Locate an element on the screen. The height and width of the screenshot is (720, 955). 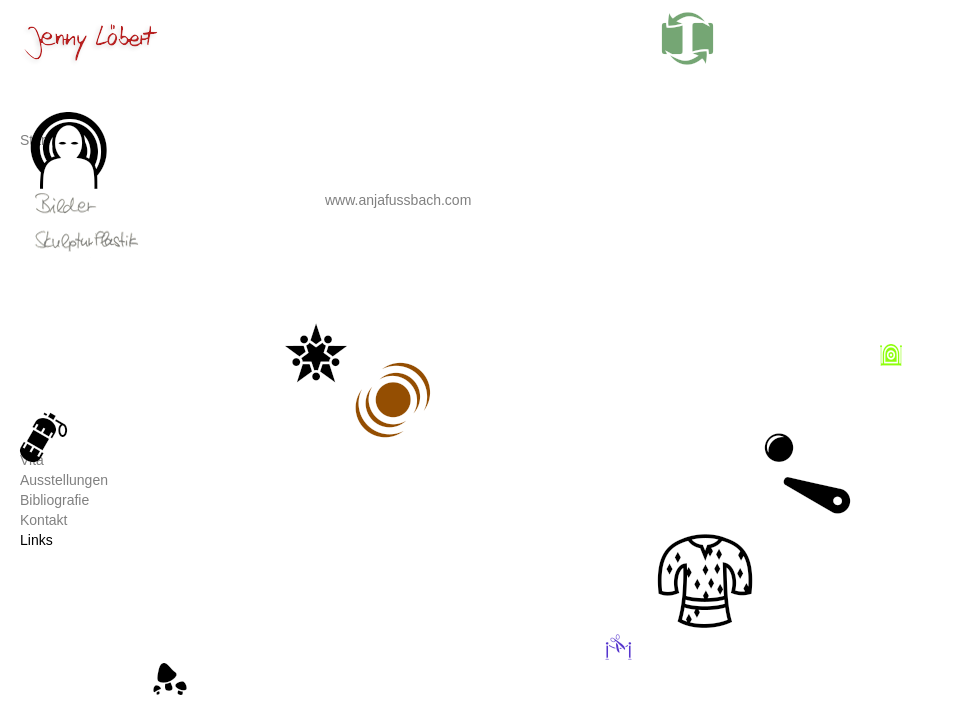
play pinball game is located at coordinates (807, 473).